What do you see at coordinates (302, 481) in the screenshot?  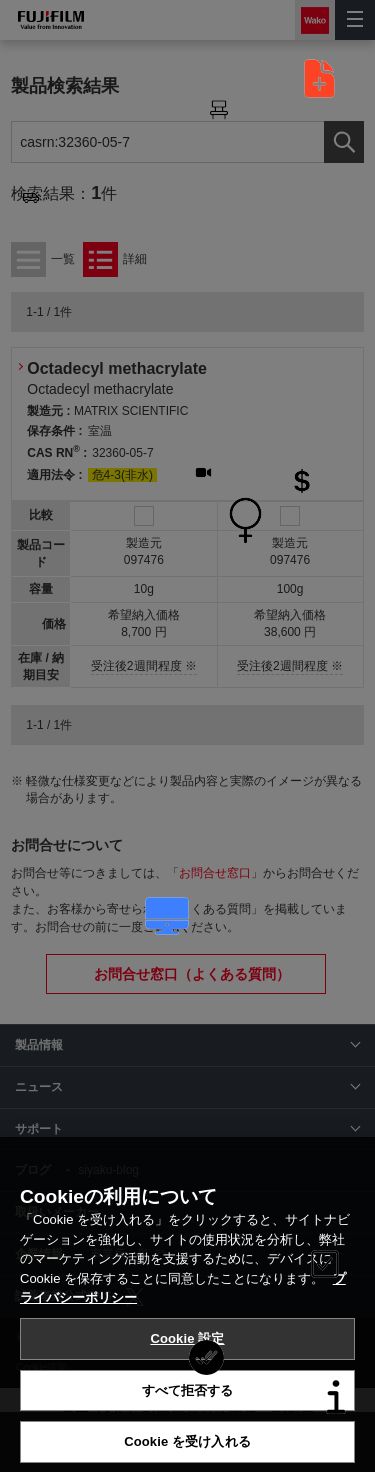 I see `view prices in US dollars` at bounding box center [302, 481].